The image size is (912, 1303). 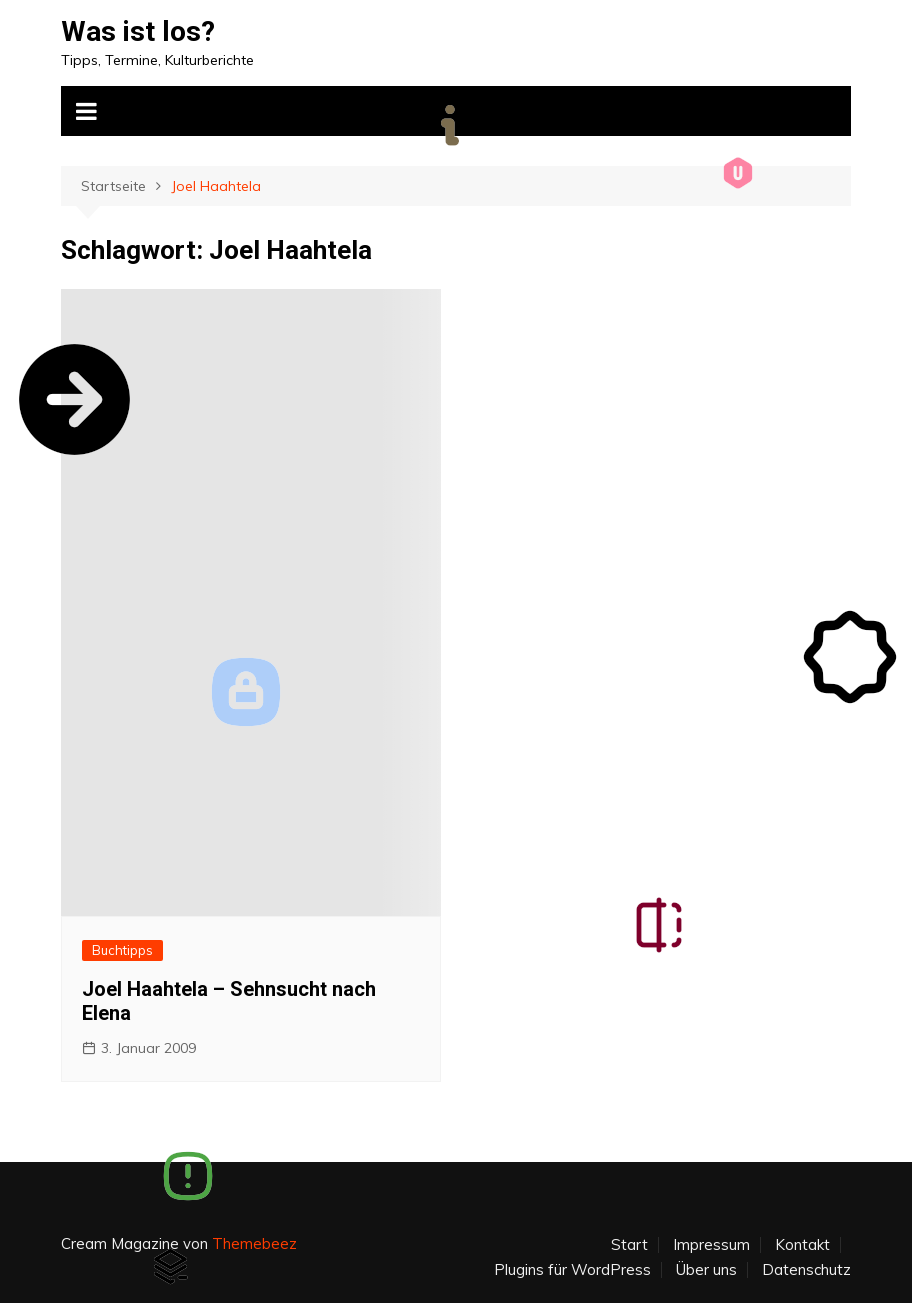 What do you see at coordinates (188, 1176) in the screenshot?
I see `view important alert or warning` at bounding box center [188, 1176].